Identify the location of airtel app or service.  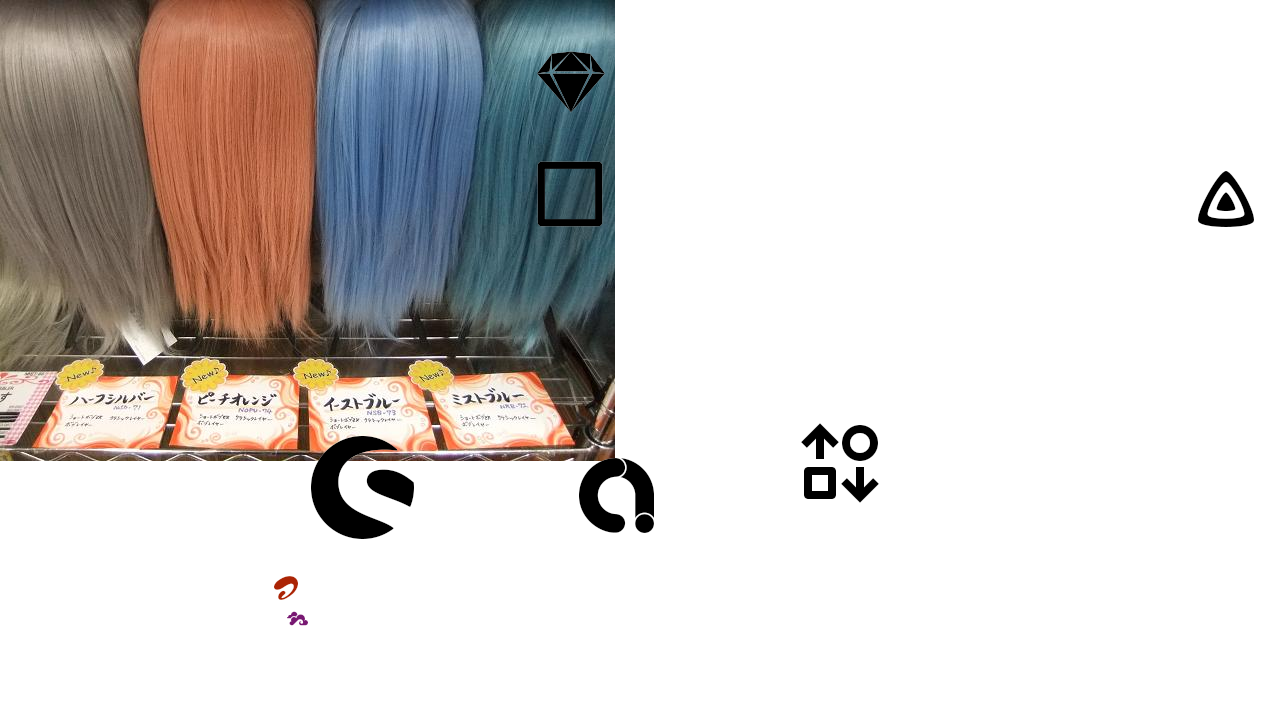
(286, 588).